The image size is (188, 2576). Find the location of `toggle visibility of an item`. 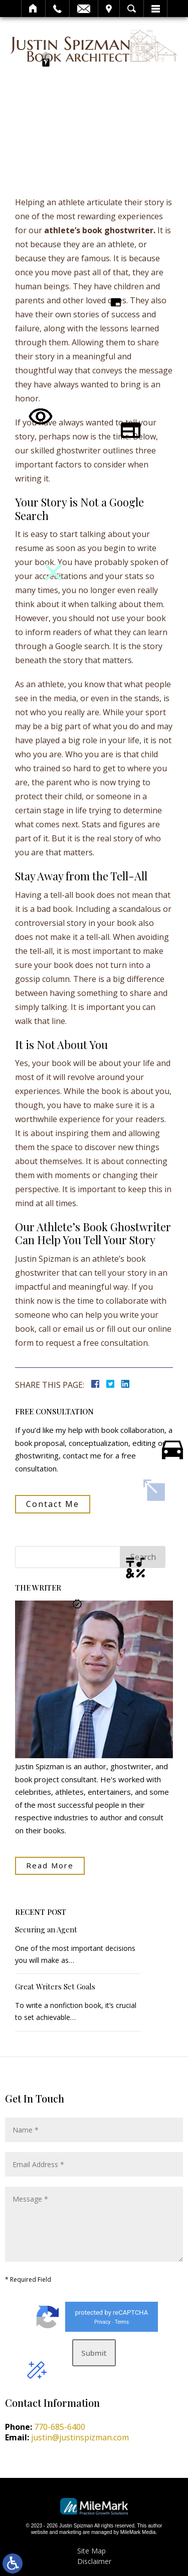

toggle visibility of an item is located at coordinates (41, 417).